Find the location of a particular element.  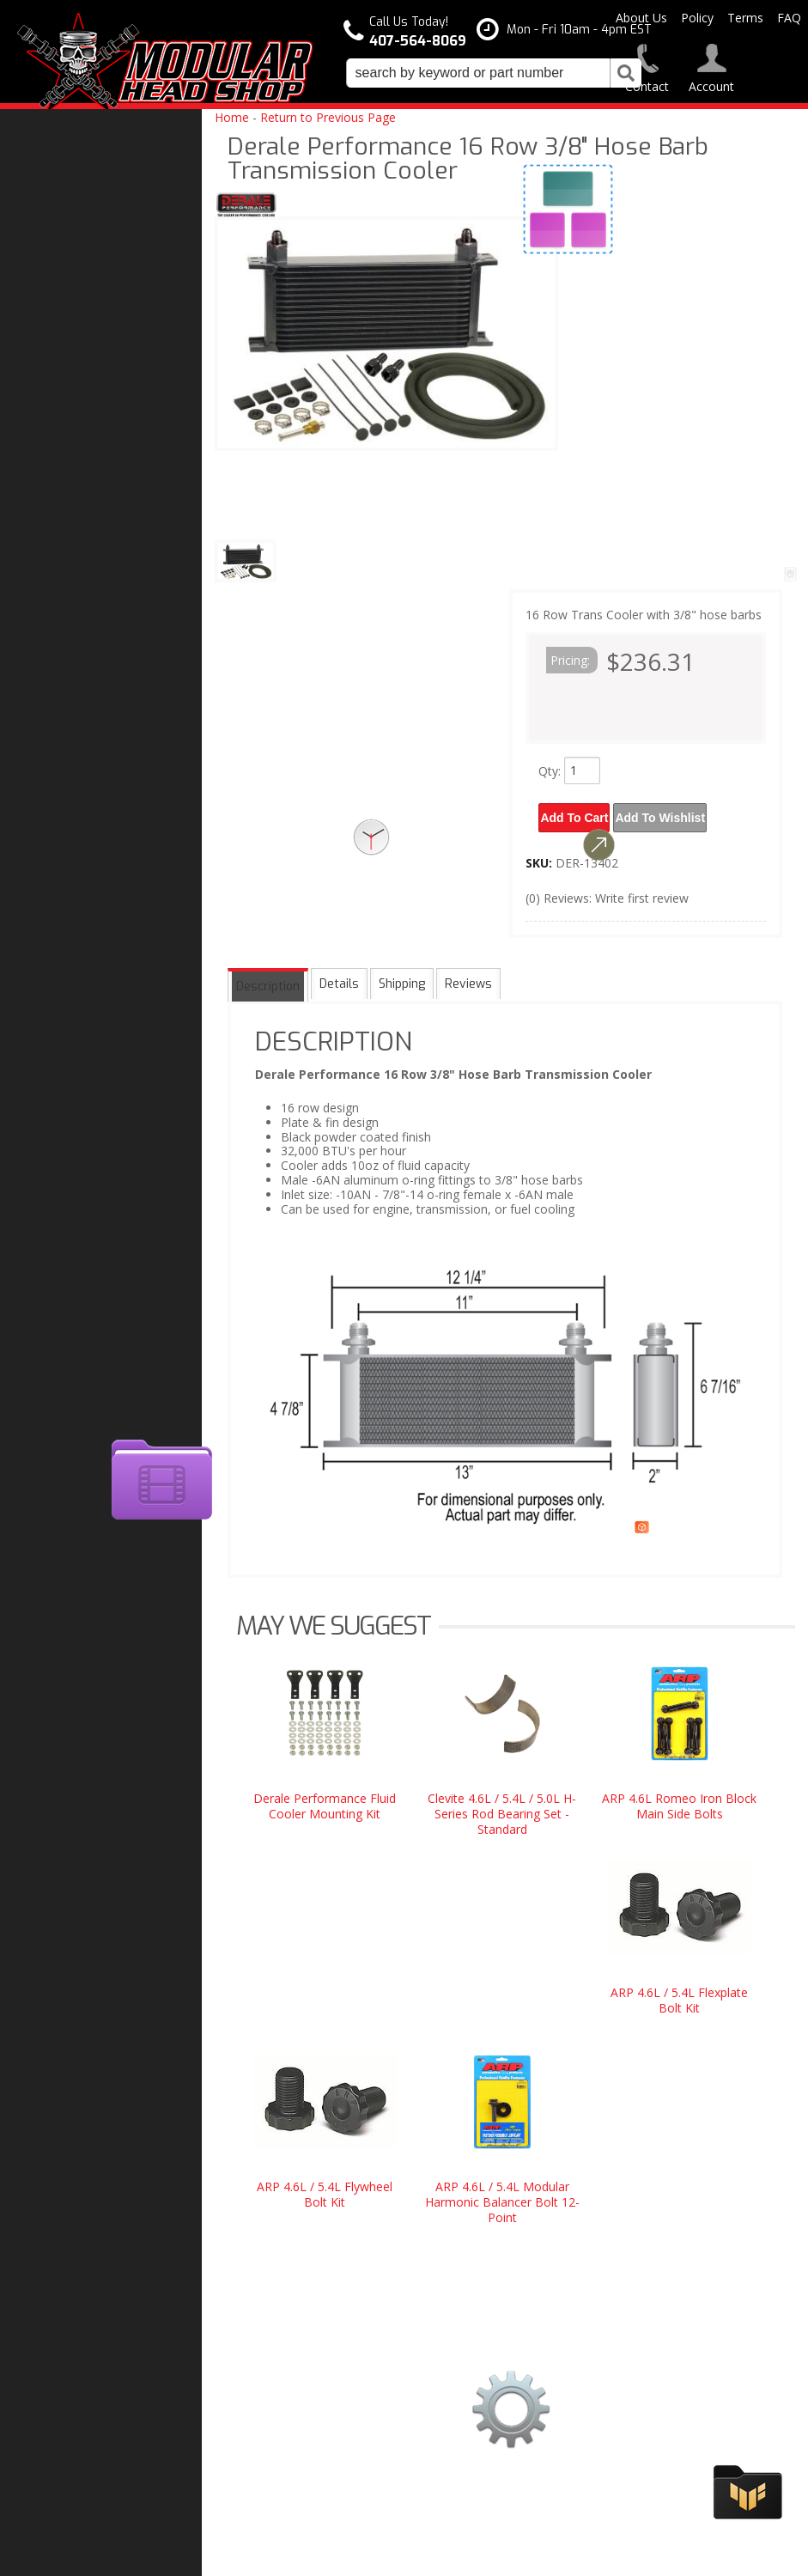

select all items in the current view is located at coordinates (568, 209).